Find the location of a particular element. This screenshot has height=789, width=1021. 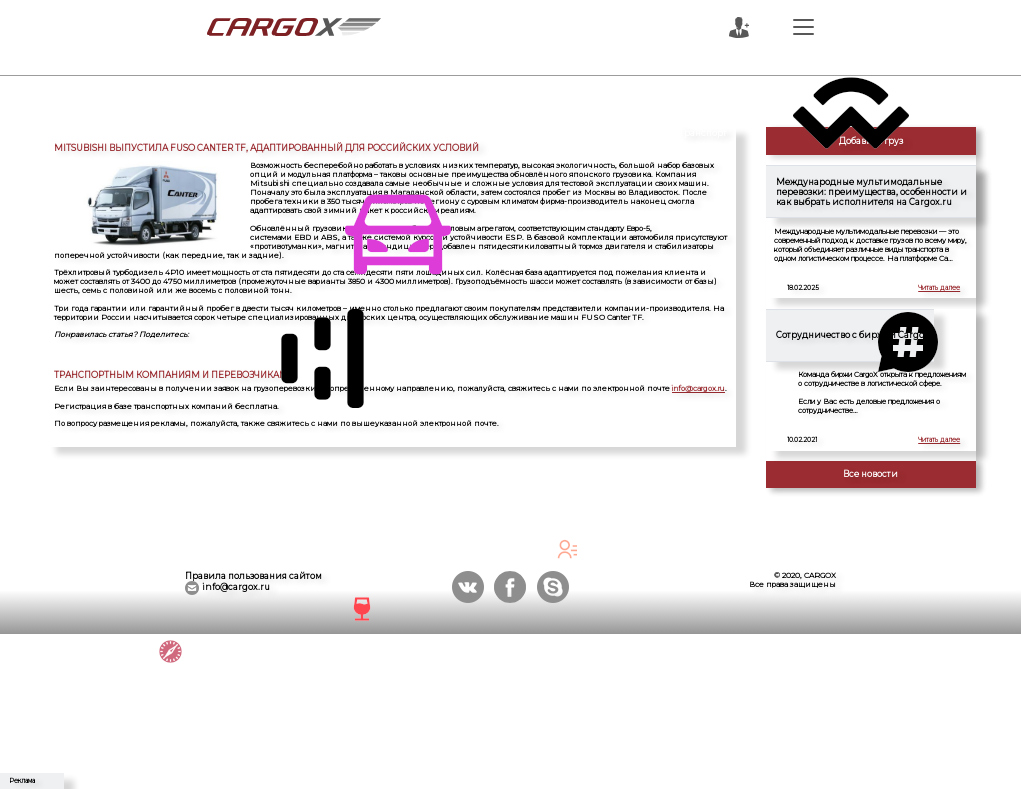

view wine or beverage menu is located at coordinates (362, 609).